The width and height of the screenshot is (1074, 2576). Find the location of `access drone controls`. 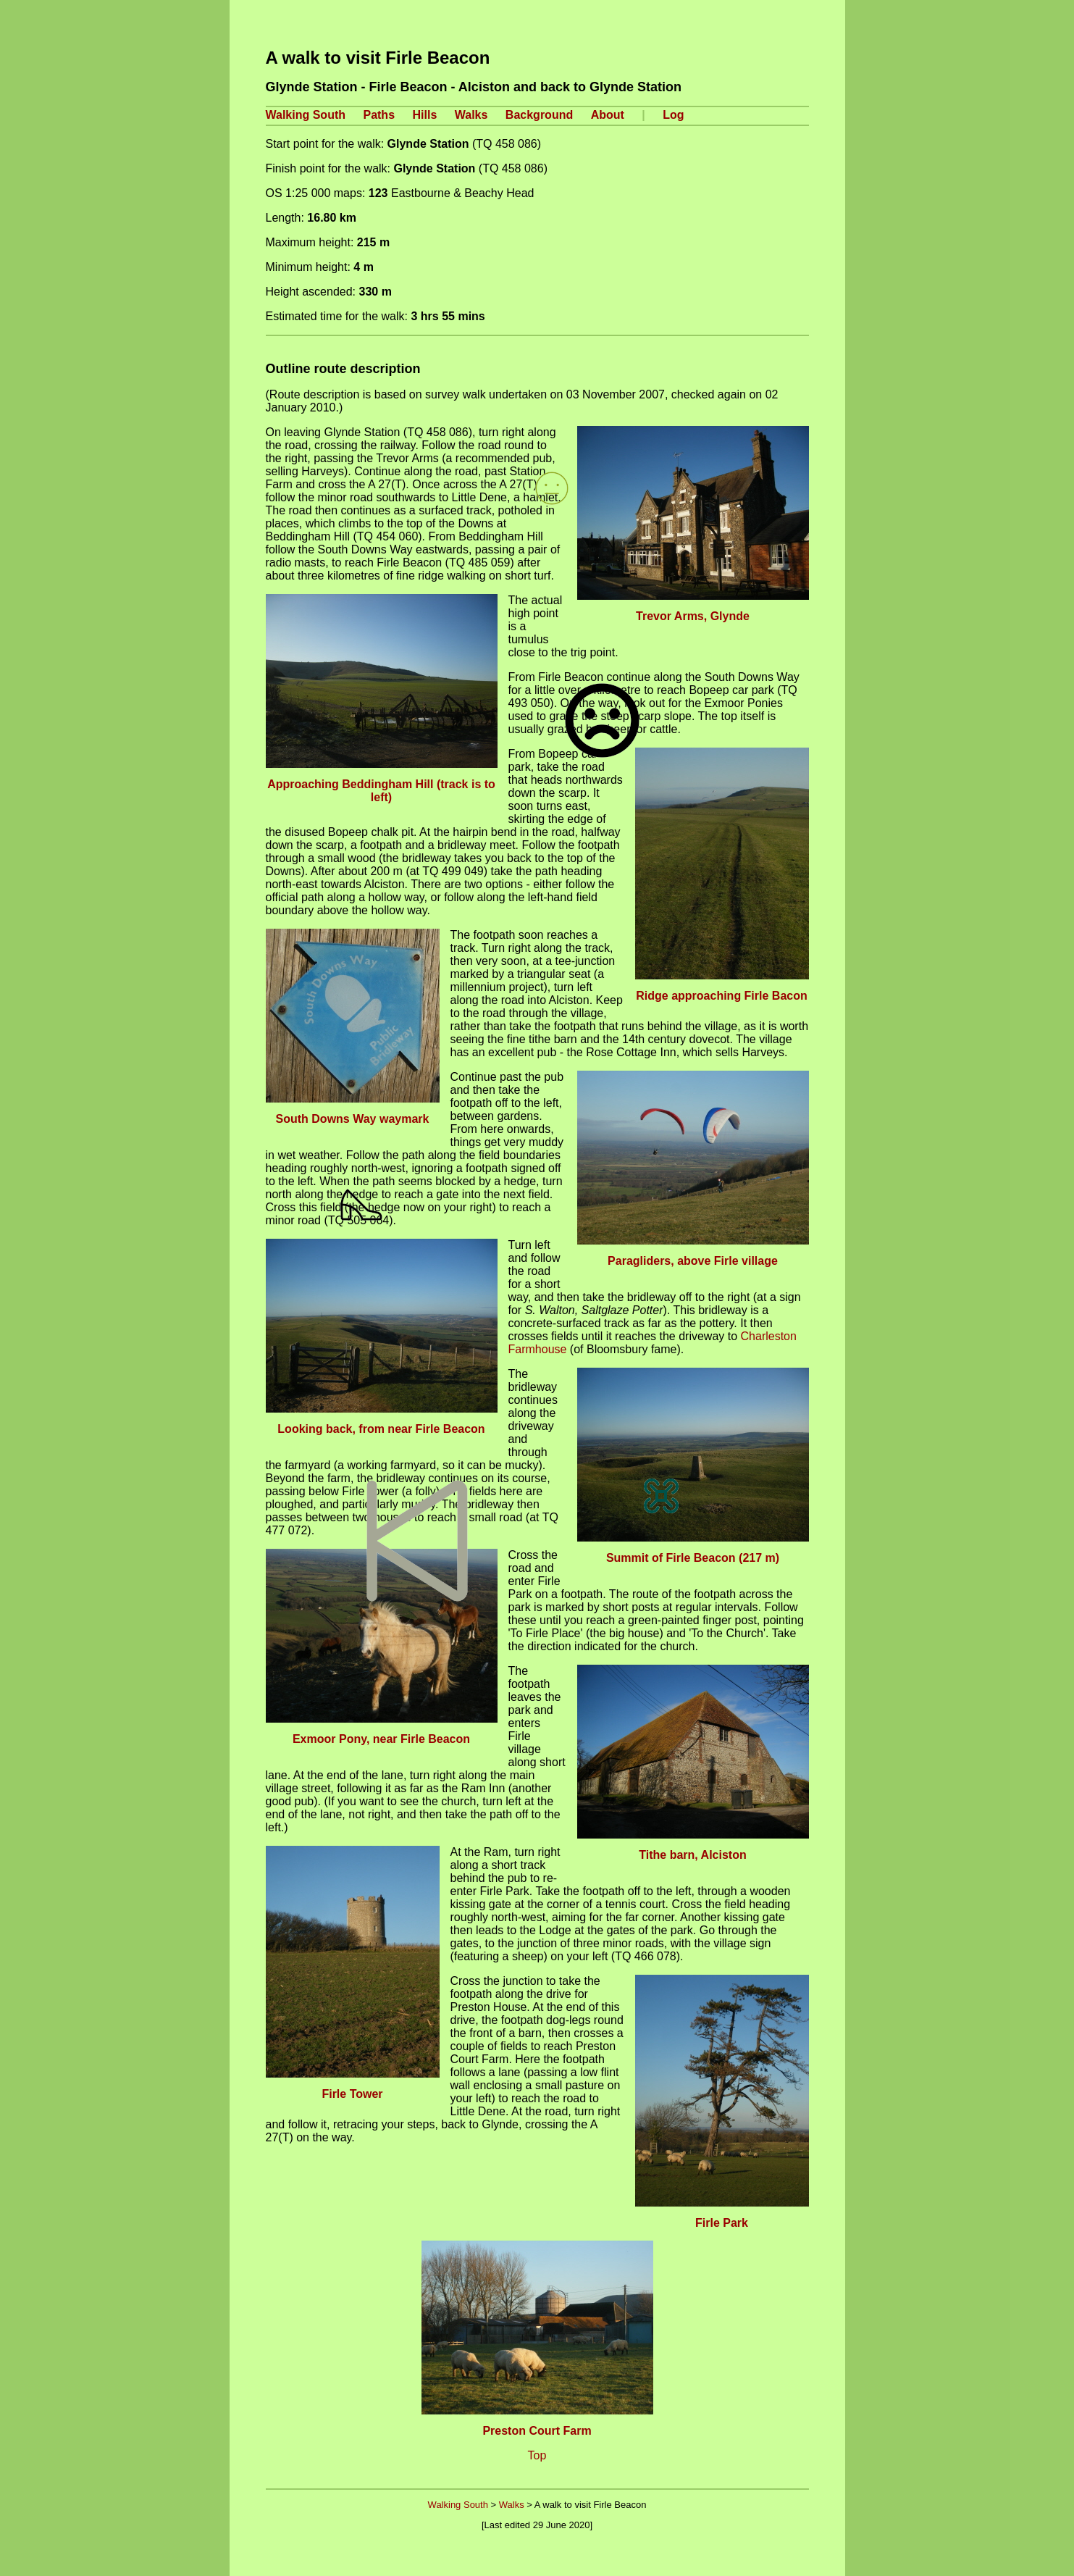

access drone controls is located at coordinates (661, 1496).